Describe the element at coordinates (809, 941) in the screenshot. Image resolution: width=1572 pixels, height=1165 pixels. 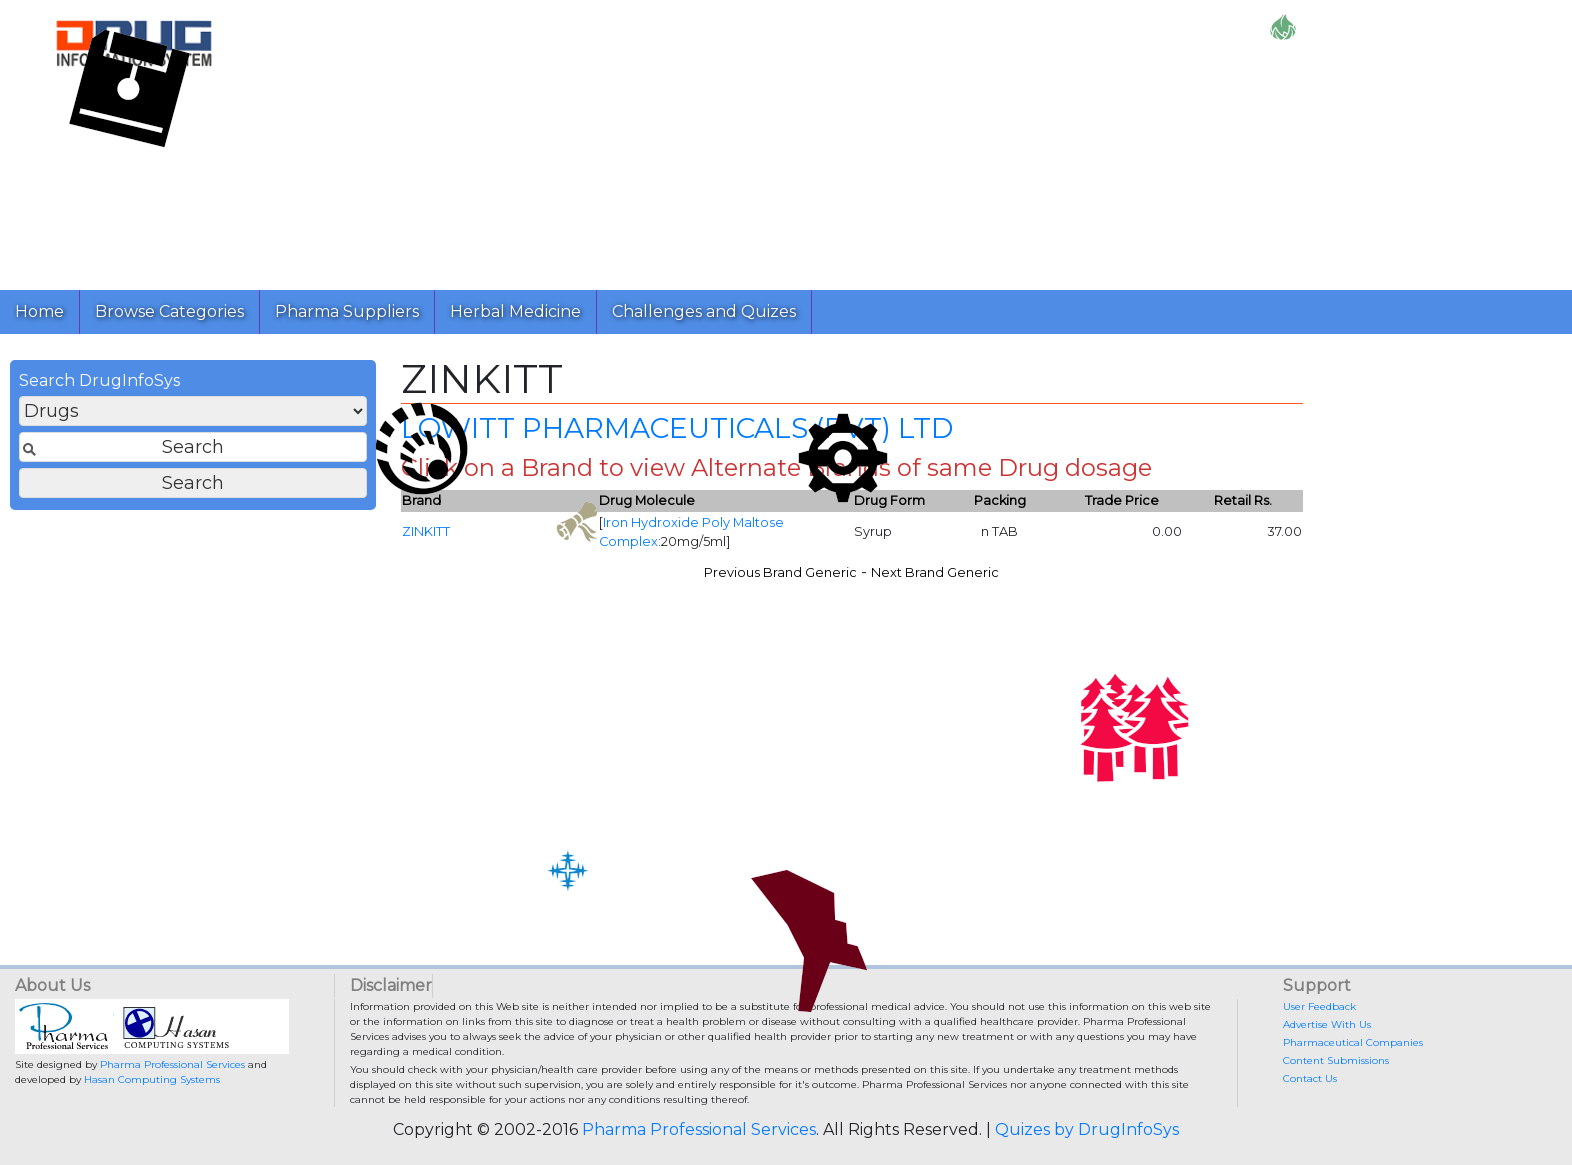
I see `select moldova as your country or region` at that location.